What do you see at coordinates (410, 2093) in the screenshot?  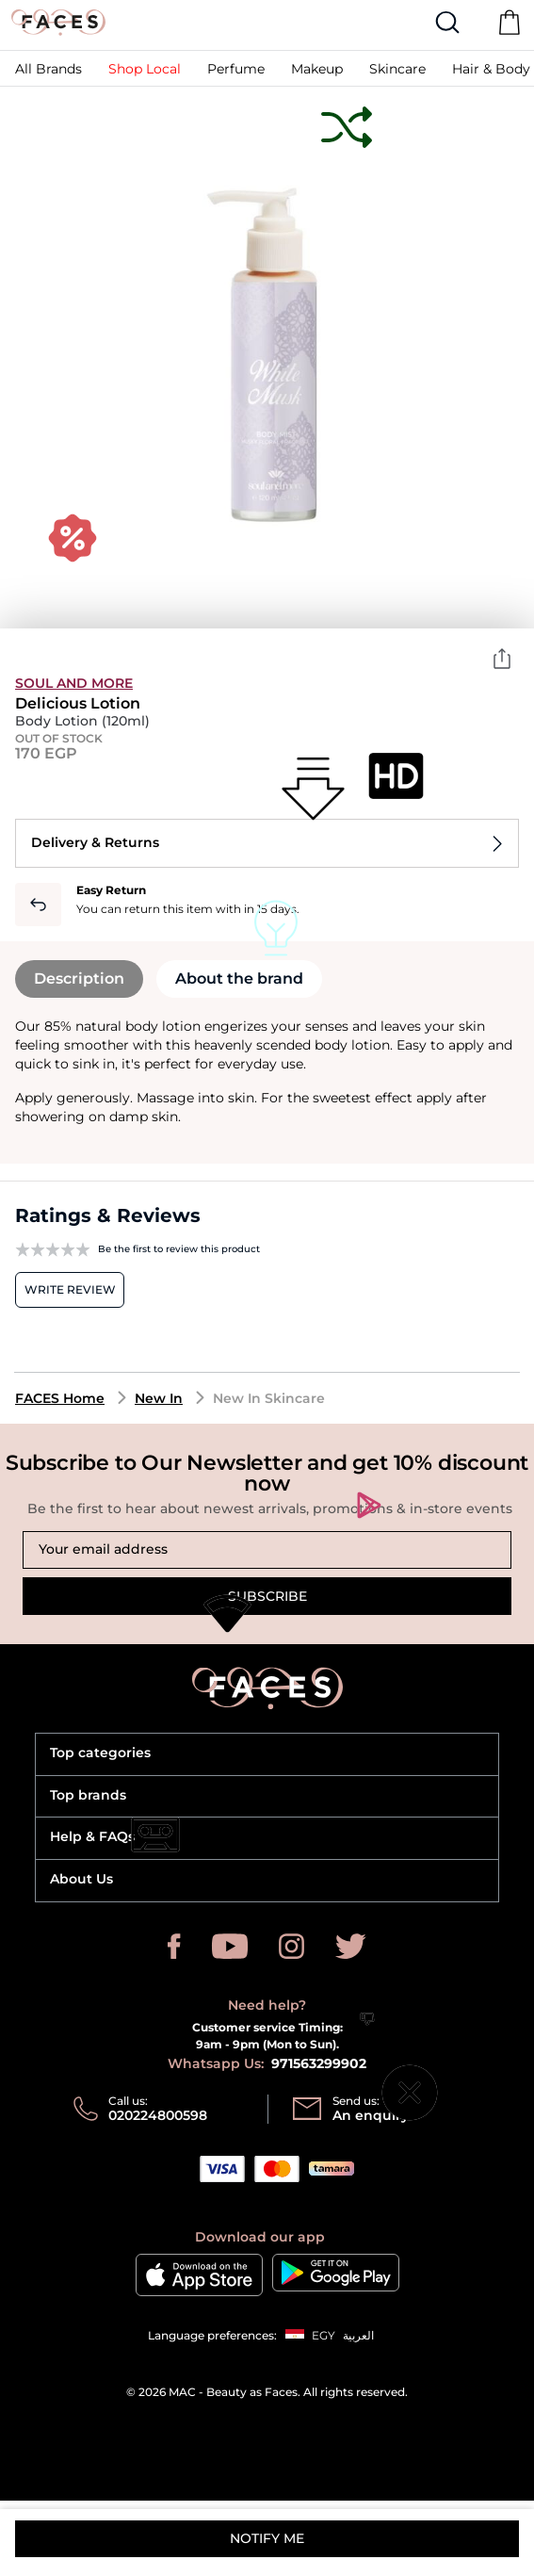 I see `close or dismiss a dialog` at bounding box center [410, 2093].